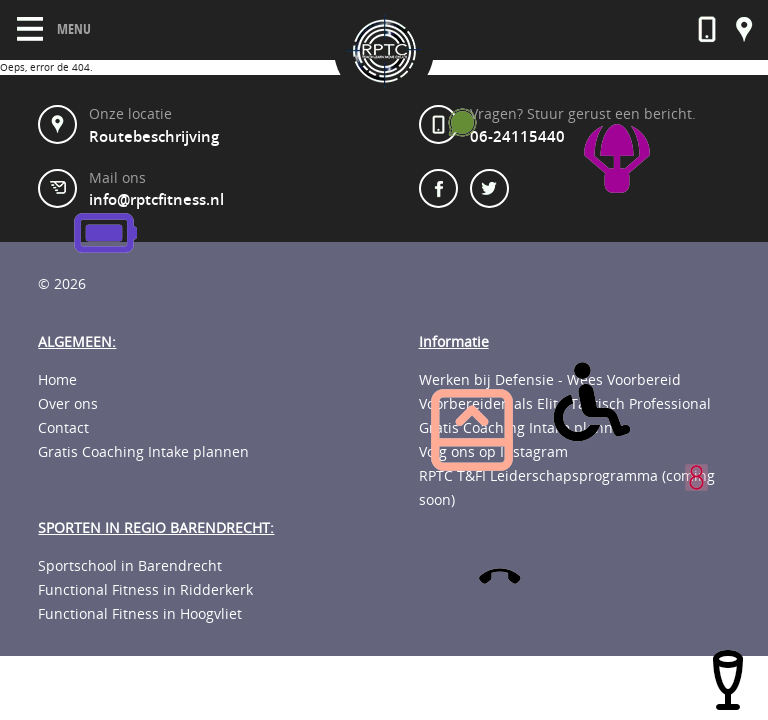  I want to click on indicates the number eight in a sequence or list, so click(696, 477).